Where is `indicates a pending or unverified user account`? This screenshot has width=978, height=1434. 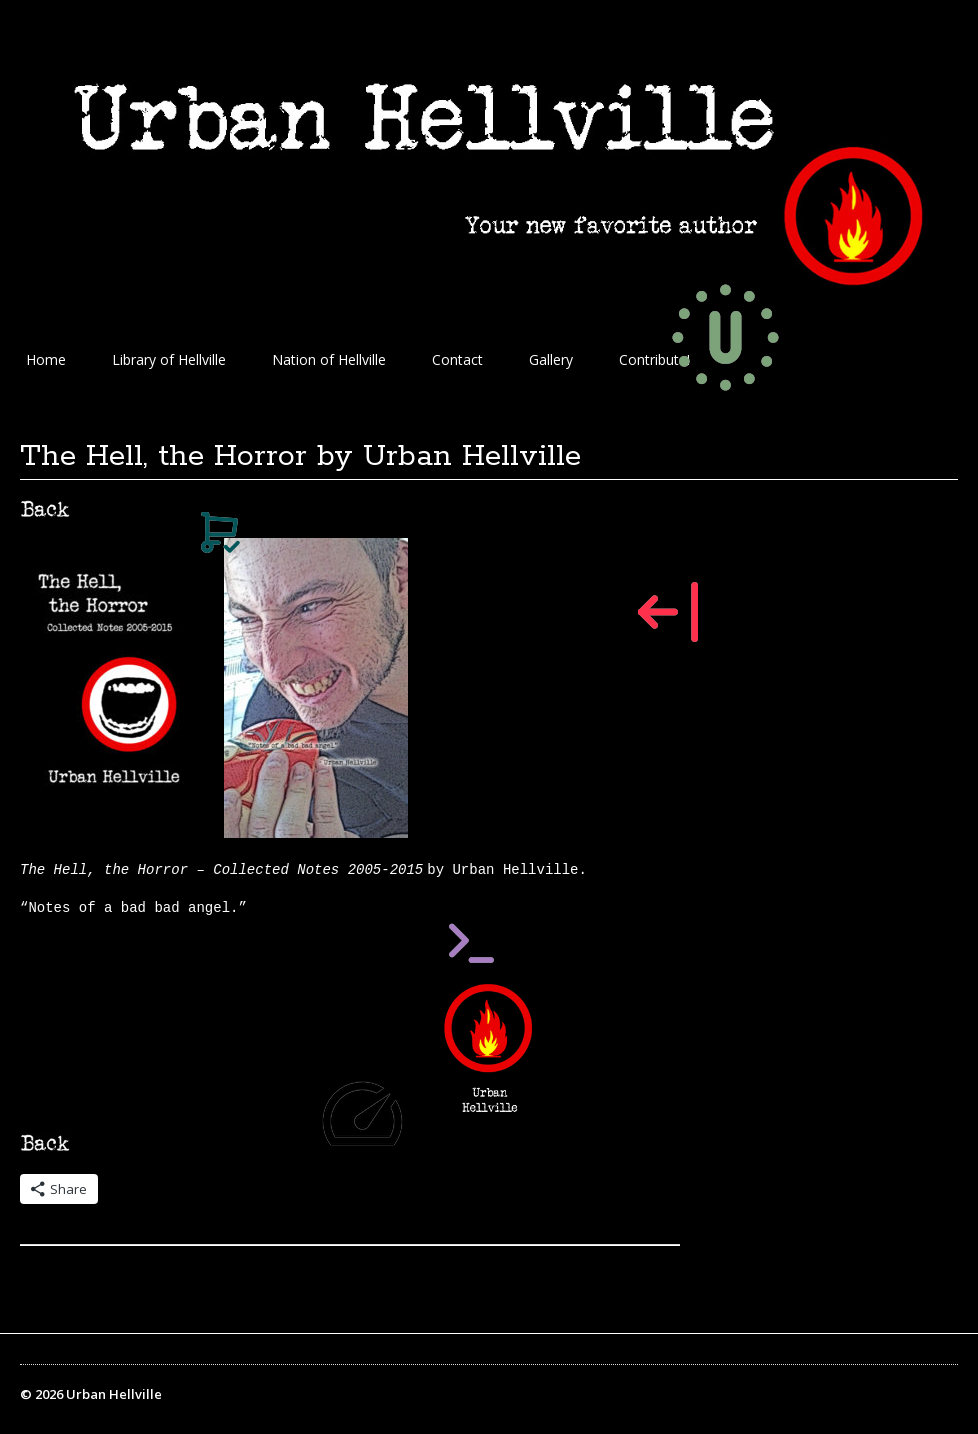 indicates a pending or unverified user account is located at coordinates (725, 337).